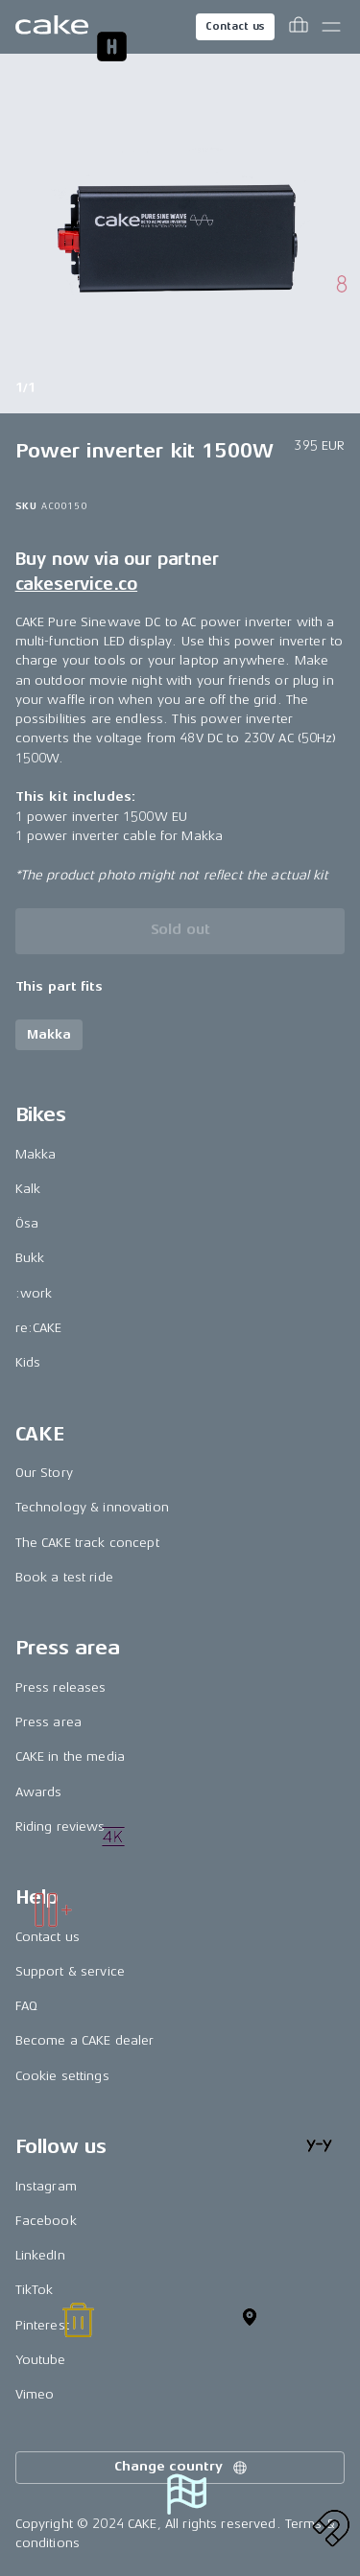  What do you see at coordinates (113, 1837) in the screenshot?
I see `indicates 4K video resolution quality` at bounding box center [113, 1837].